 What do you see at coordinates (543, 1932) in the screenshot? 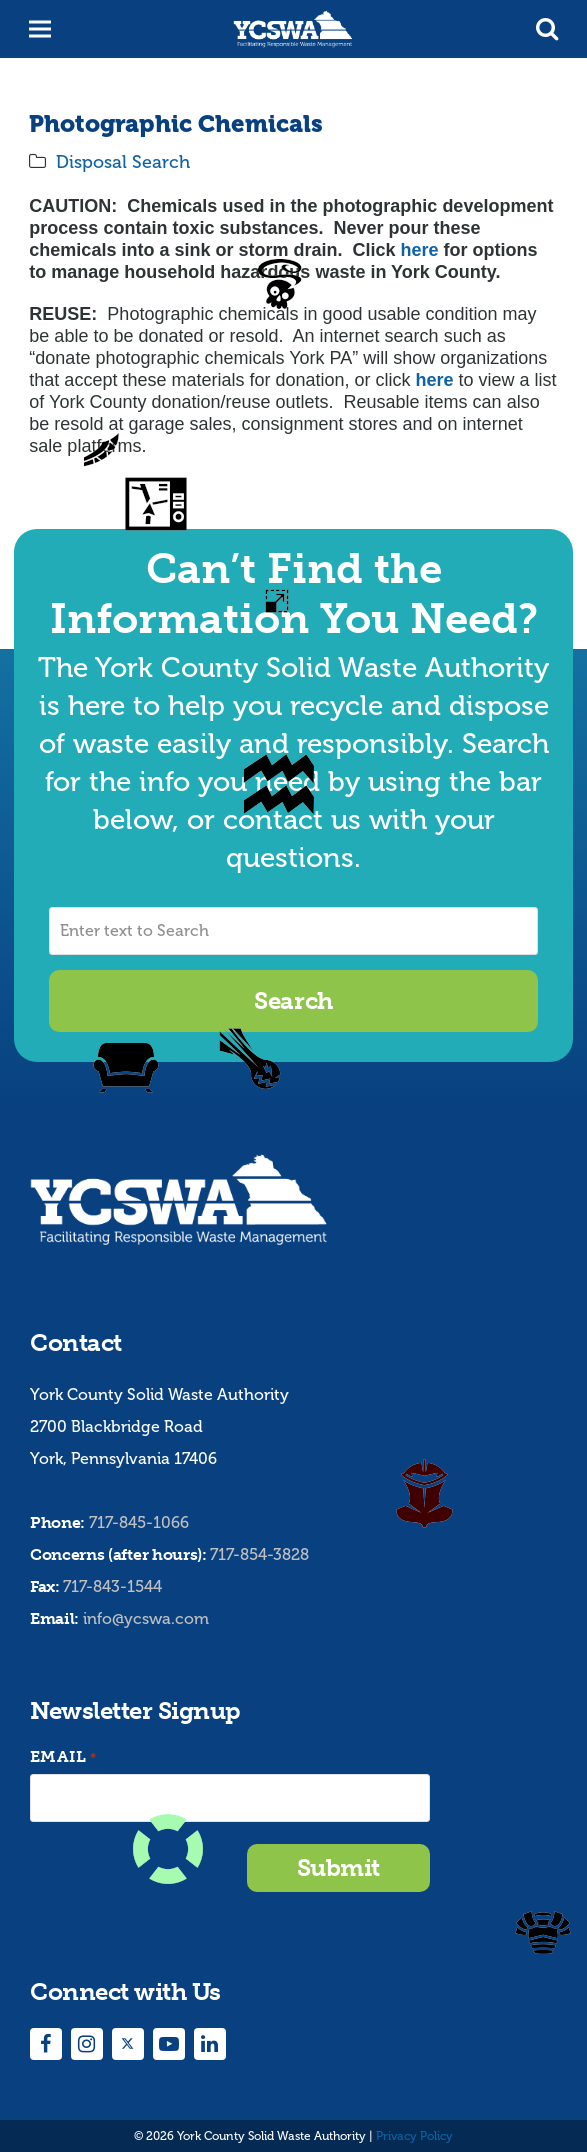
I see `equip body armor` at bounding box center [543, 1932].